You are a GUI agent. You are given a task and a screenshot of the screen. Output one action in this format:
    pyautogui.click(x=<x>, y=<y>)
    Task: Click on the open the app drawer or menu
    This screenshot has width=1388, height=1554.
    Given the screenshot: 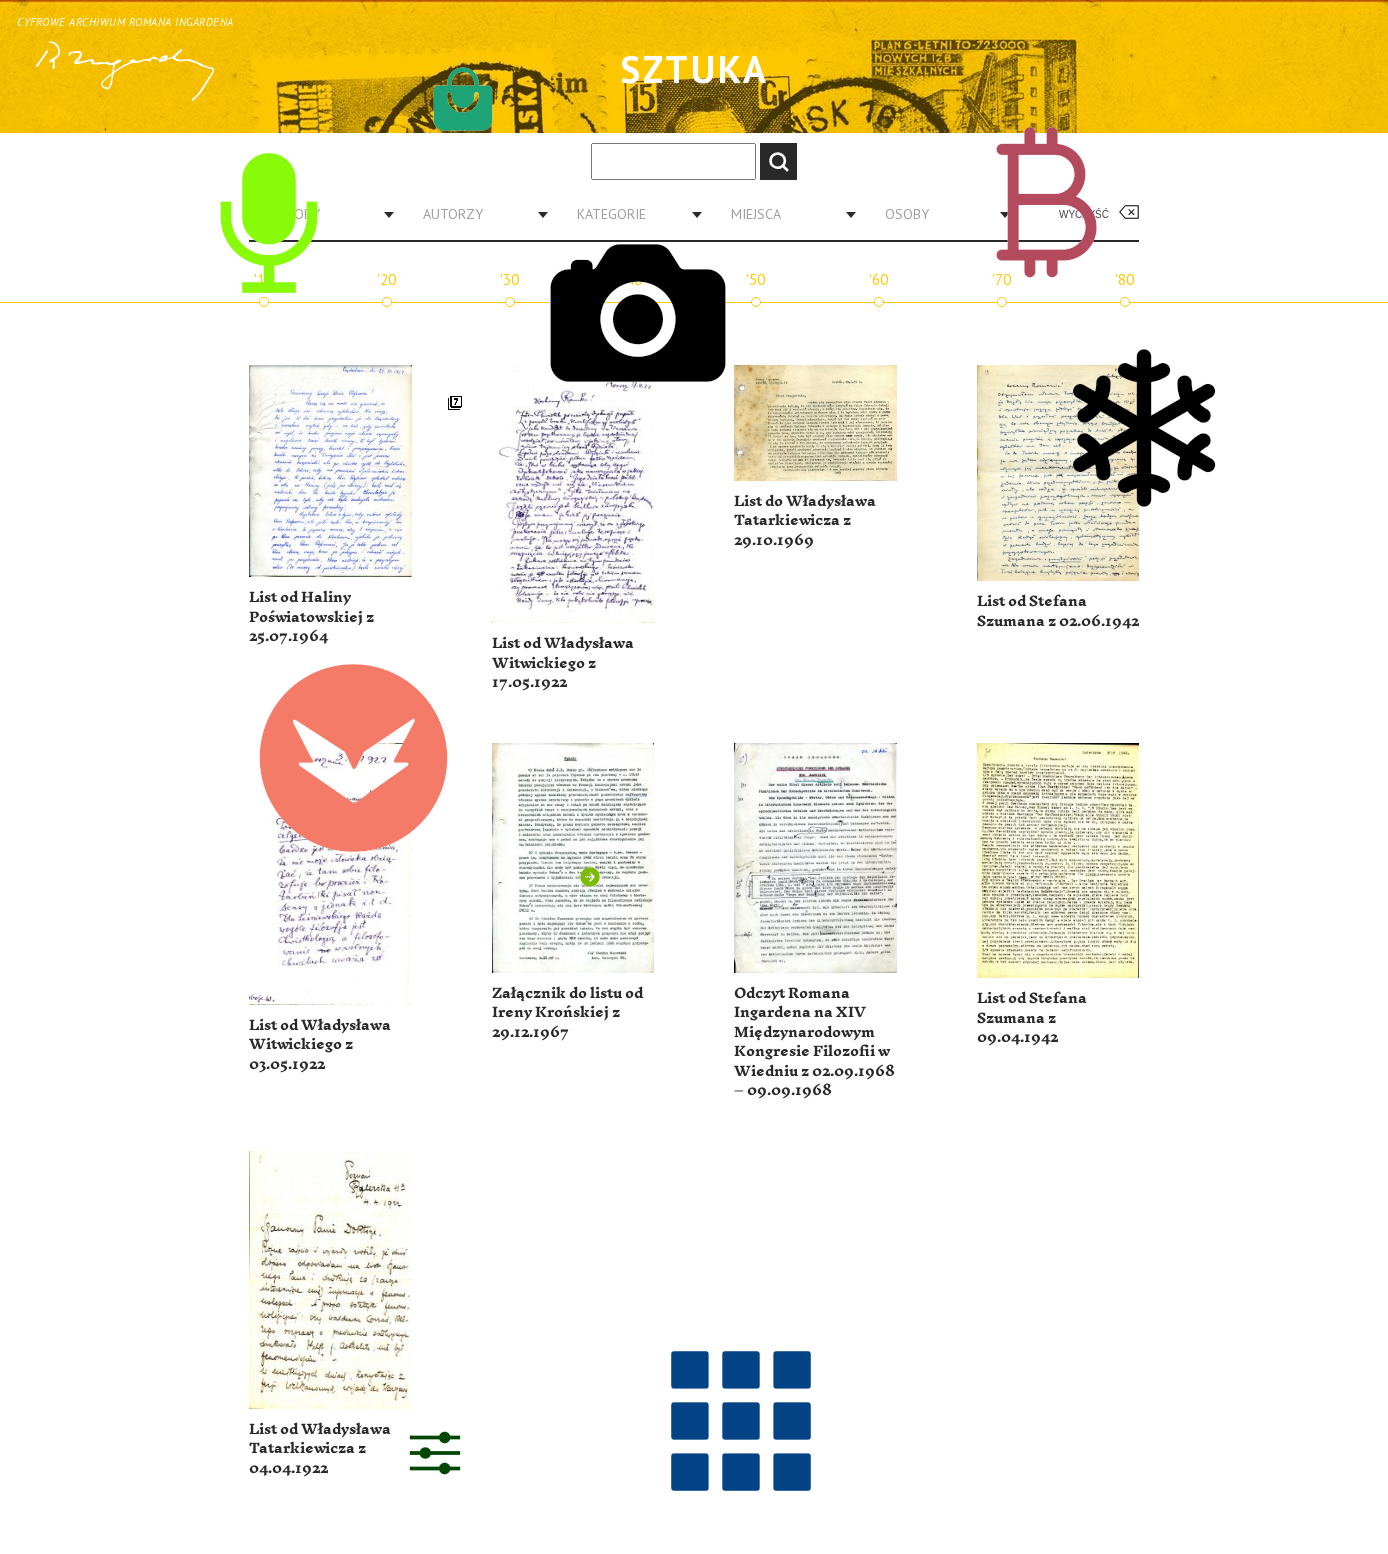 What is the action you would take?
    pyautogui.click(x=741, y=1421)
    